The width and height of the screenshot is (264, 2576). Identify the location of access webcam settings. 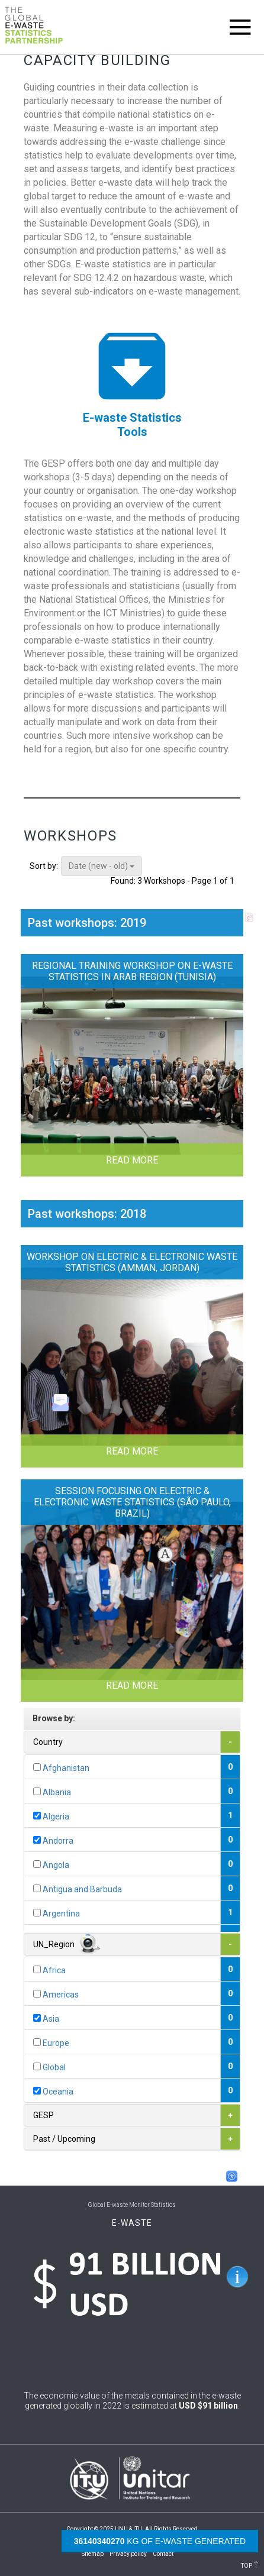
(88, 1943).